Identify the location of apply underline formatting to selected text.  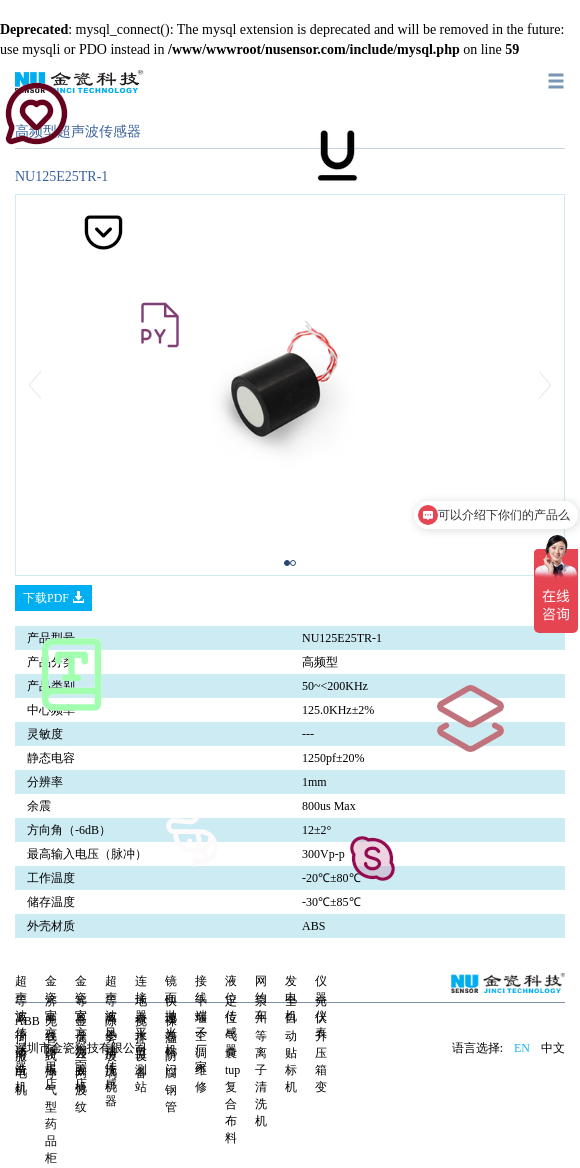
(337, 155).